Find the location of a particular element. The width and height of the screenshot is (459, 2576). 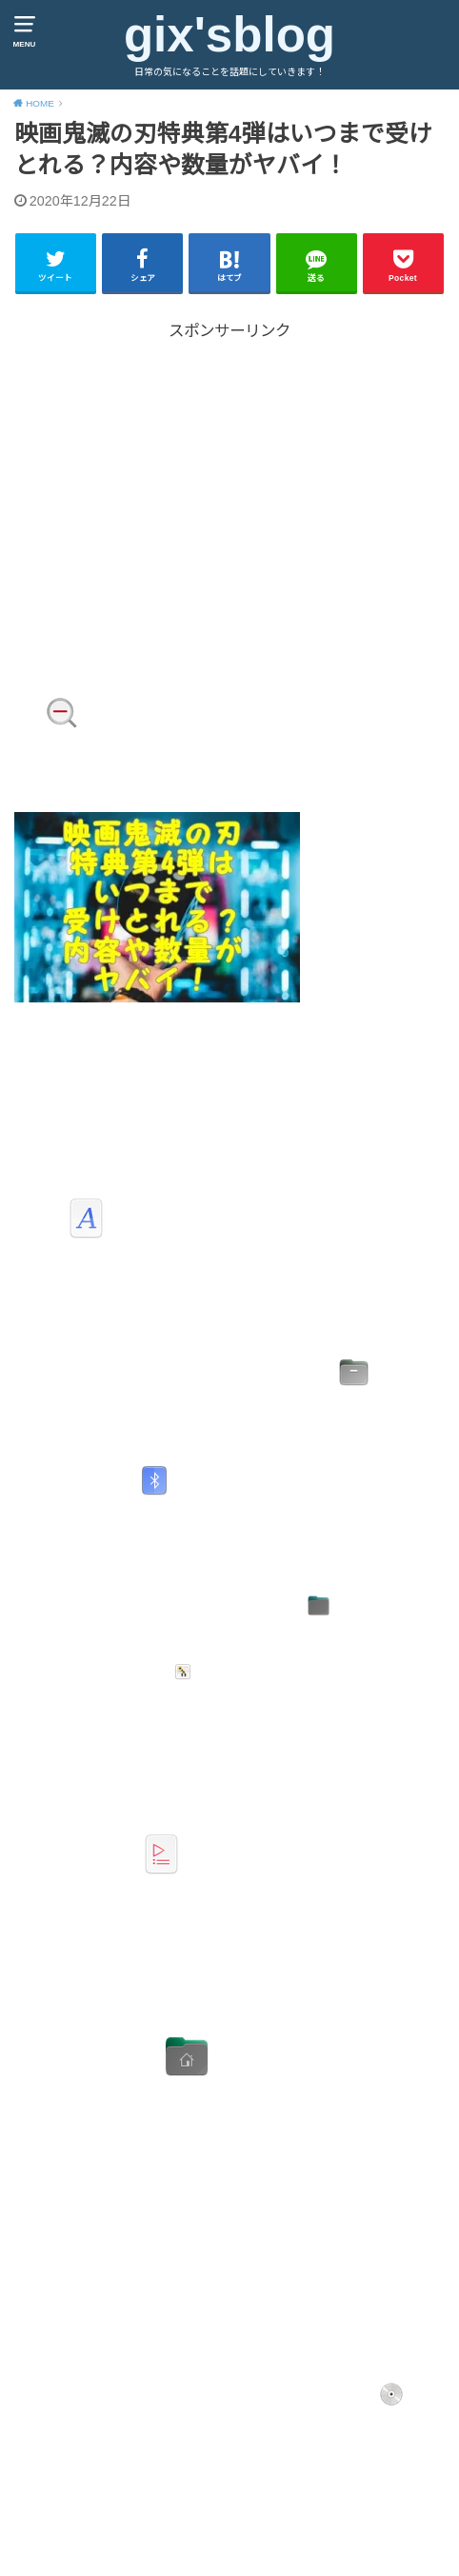

zoom out to see more content is located at coordinates (62, 713).